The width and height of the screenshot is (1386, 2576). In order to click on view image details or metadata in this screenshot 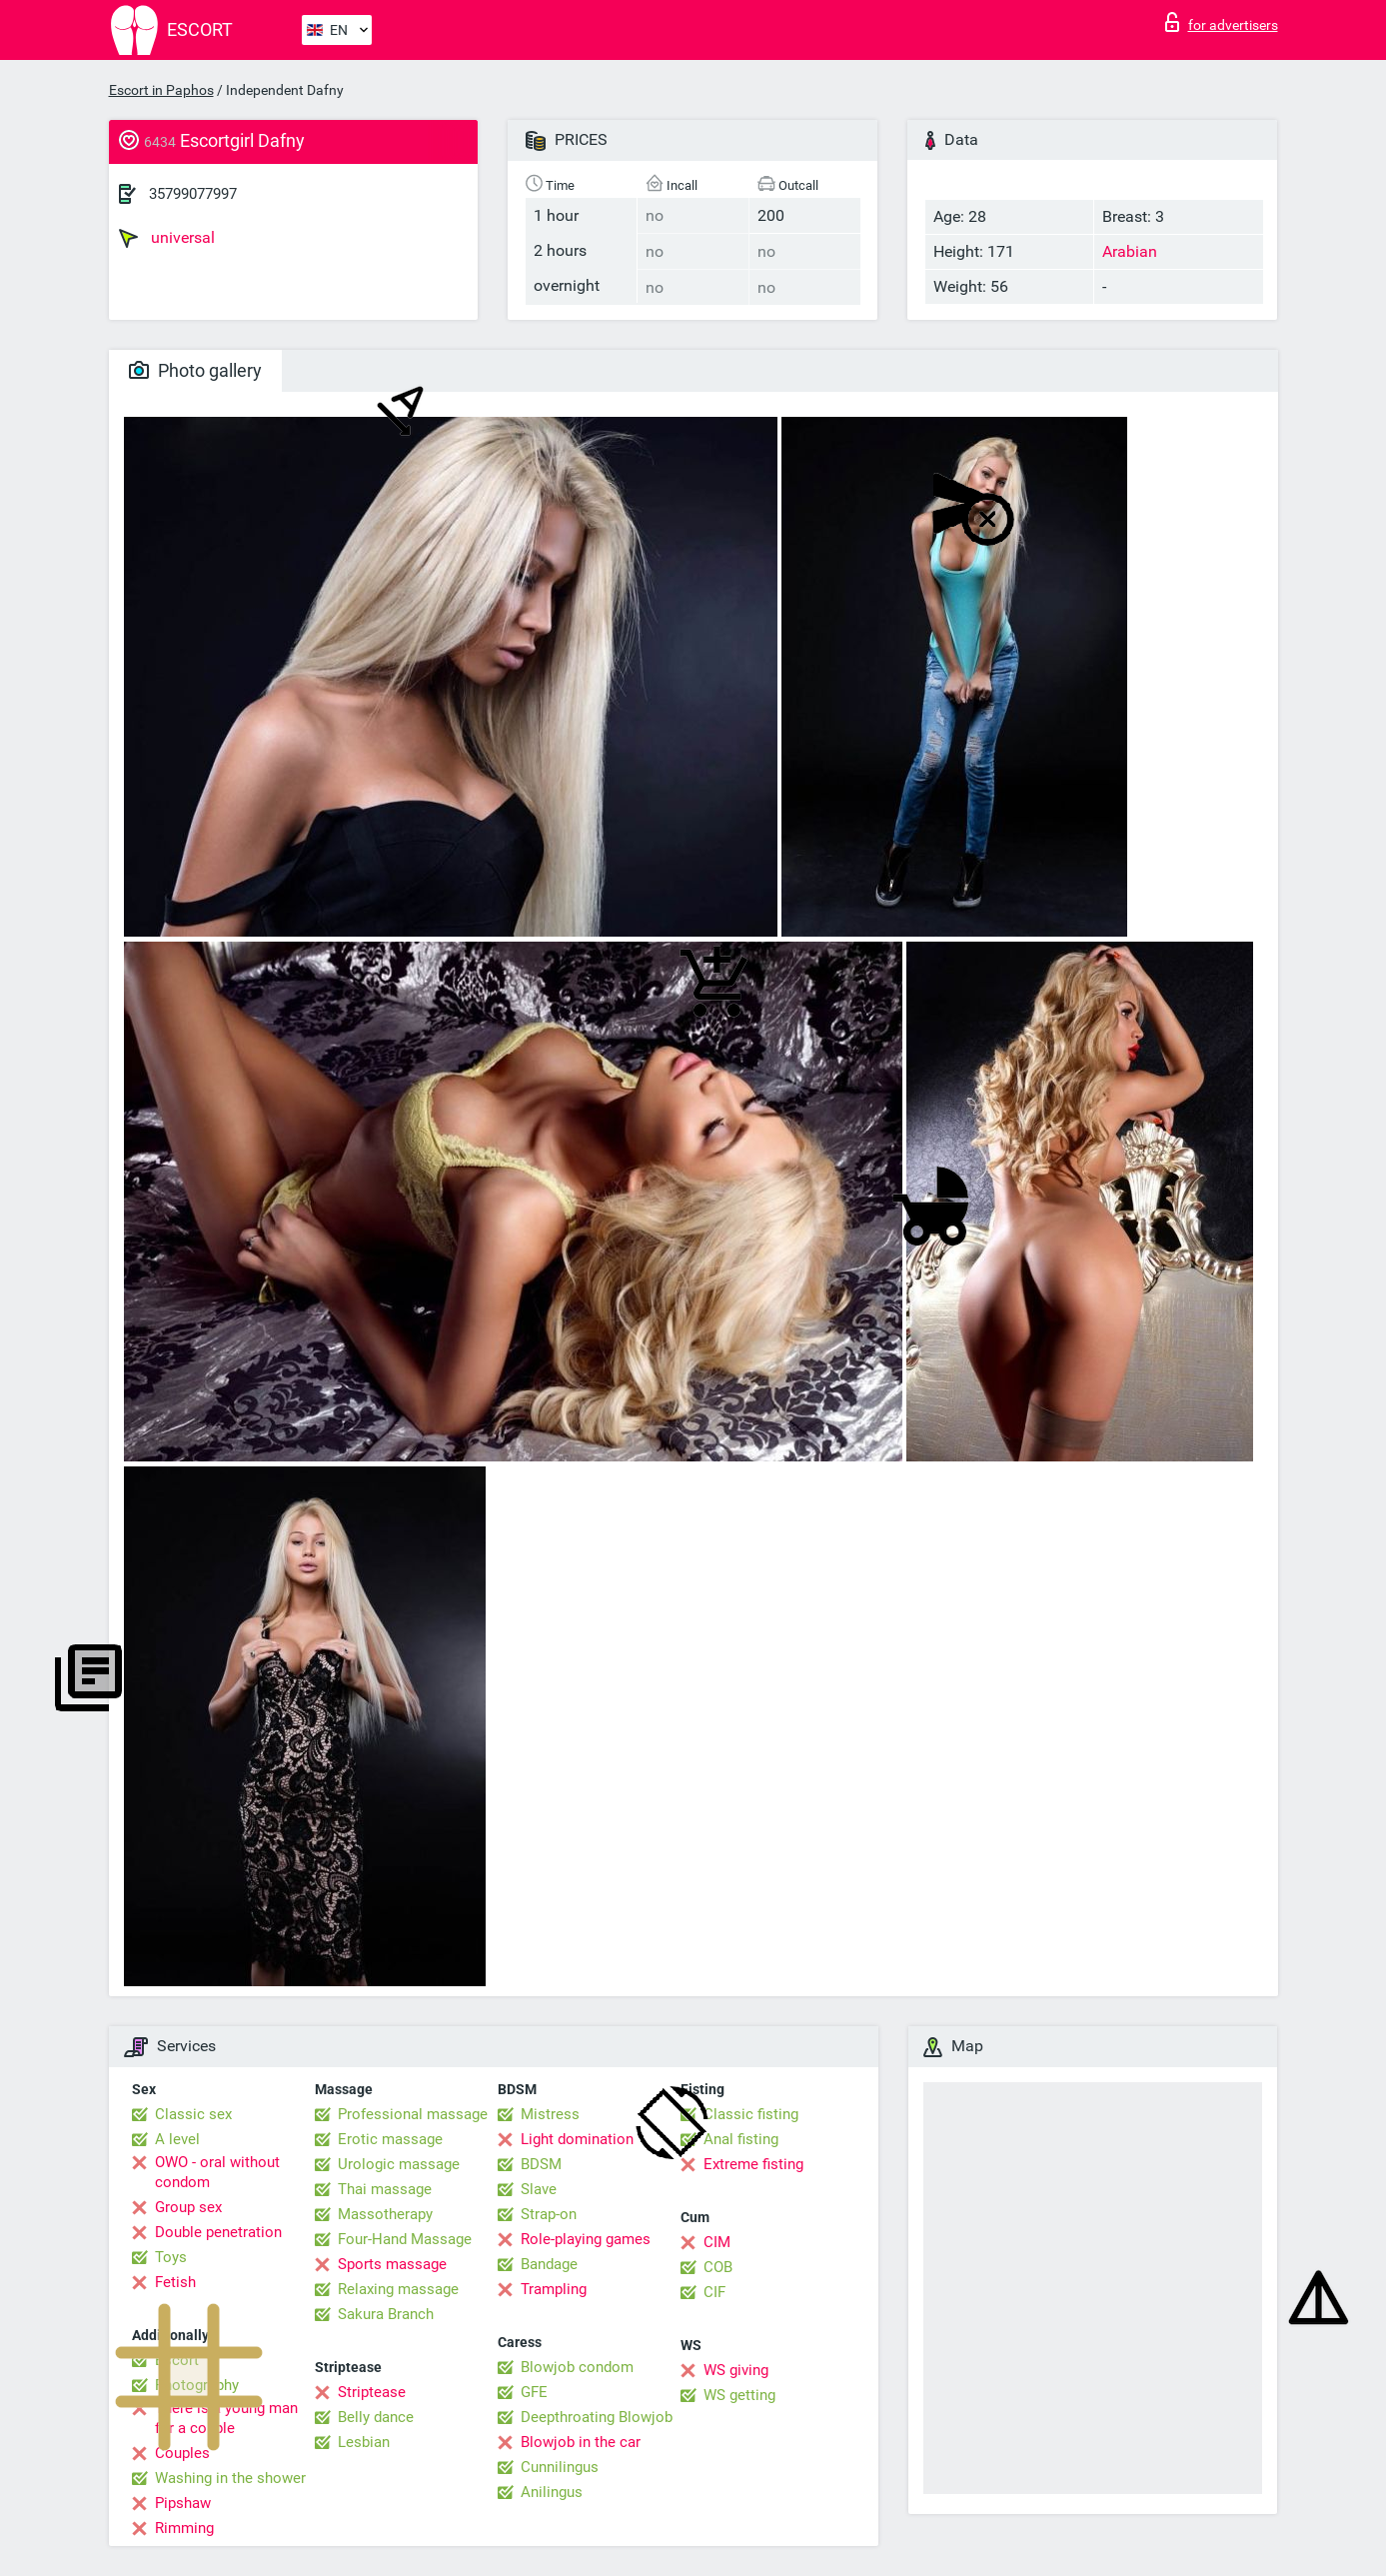, I will do `click(1318, 2295)`.